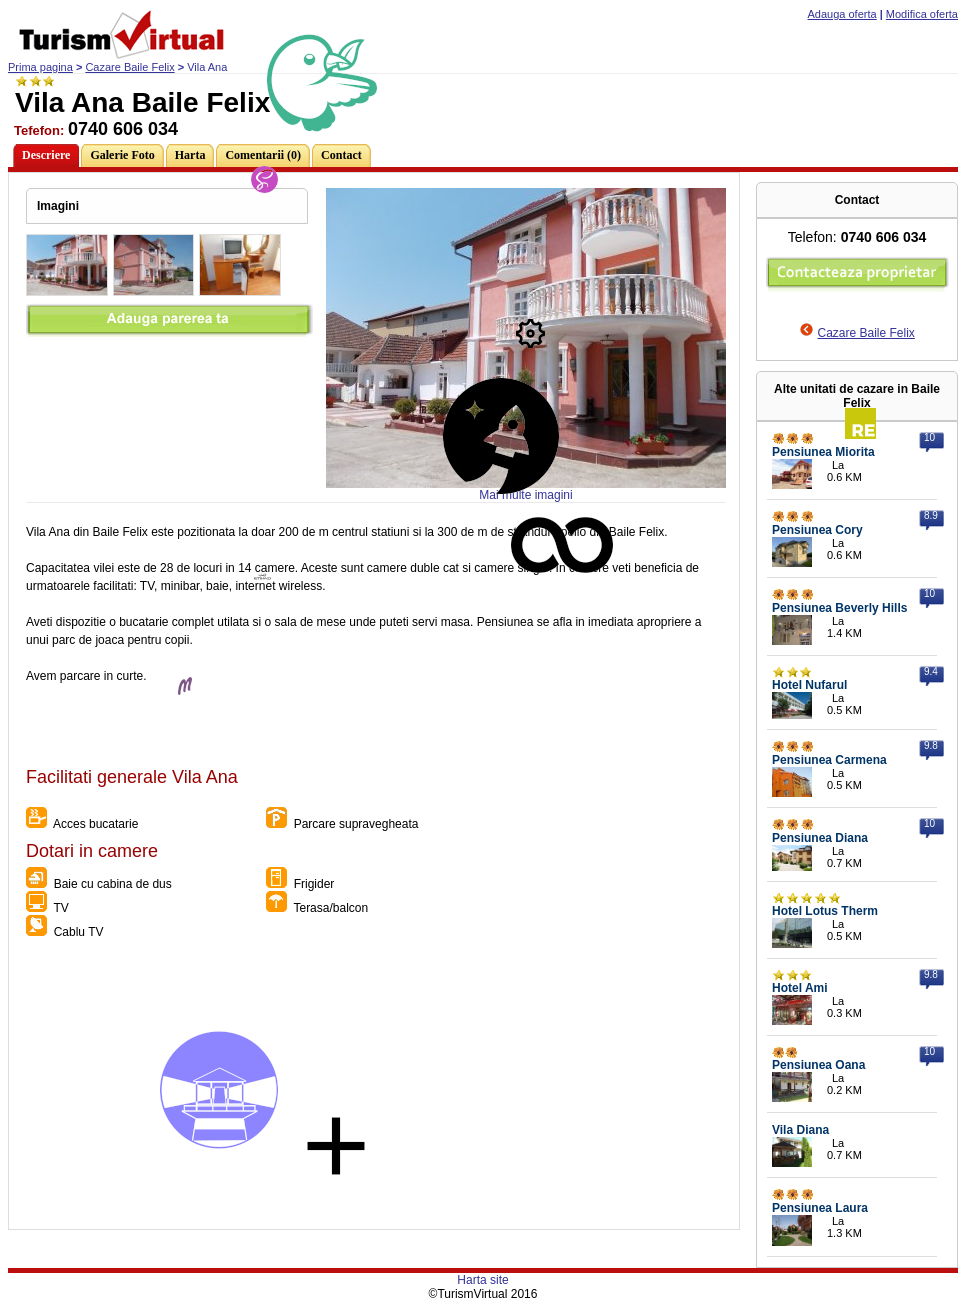 The width and height of the screenshot is (963, 1309). I want to click on bower package manager logo, so click(322, 83).